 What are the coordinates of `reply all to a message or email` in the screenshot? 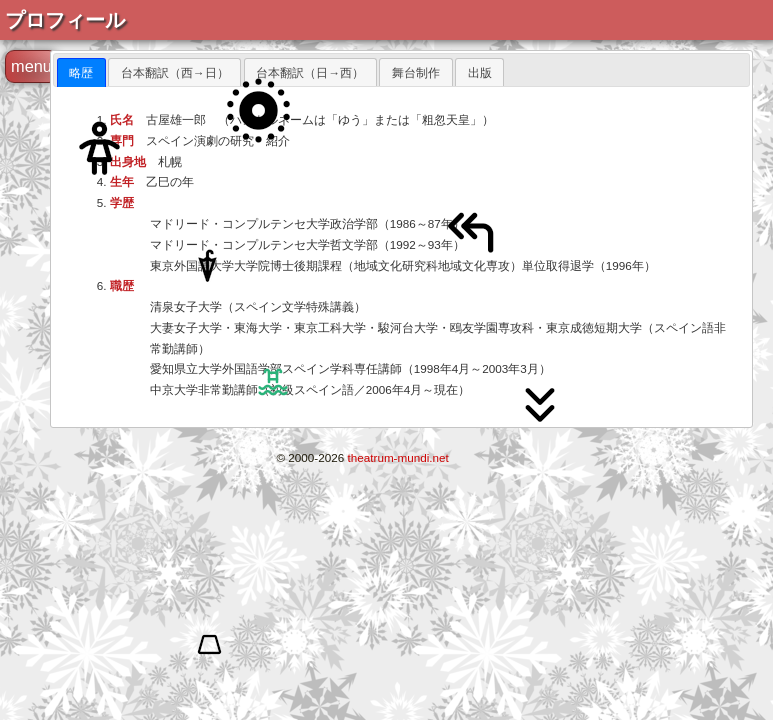 It's located at (472, 234).